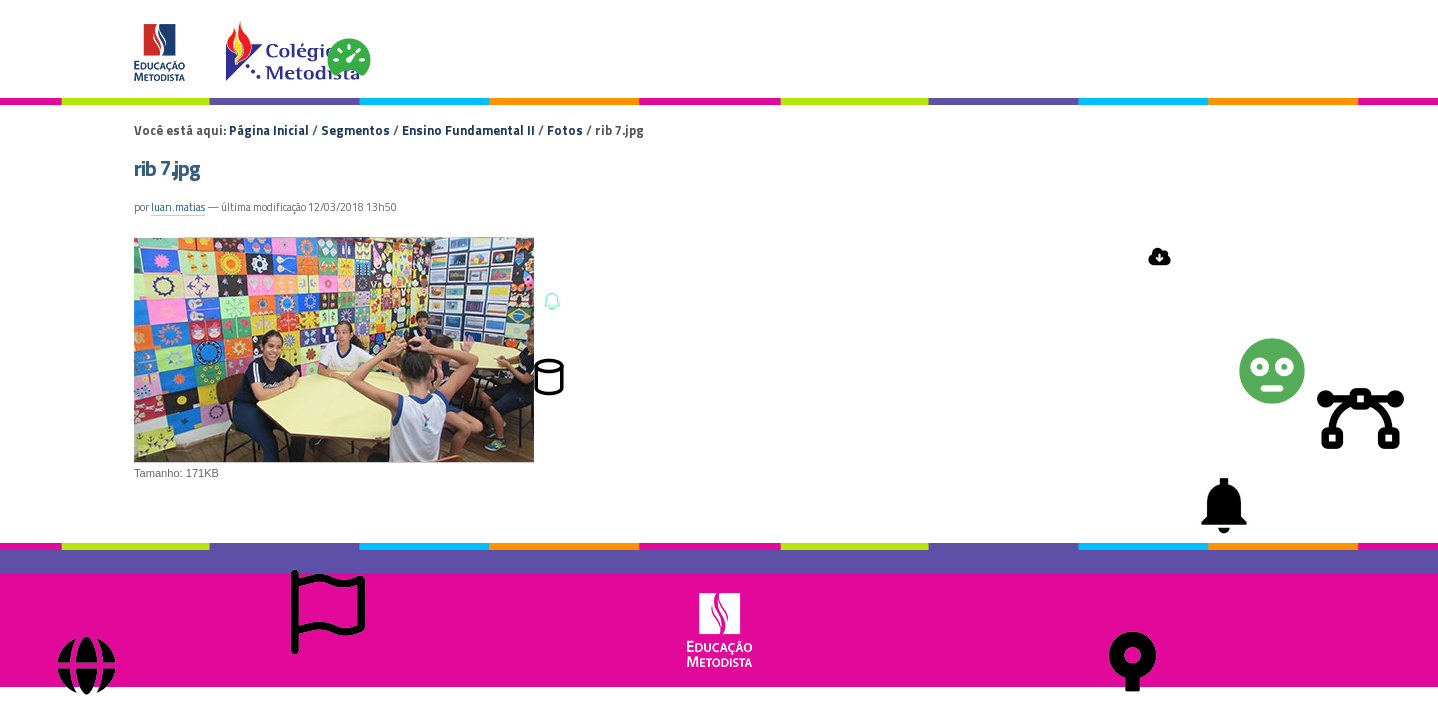 Image resolution: width=1438 pixels, height=720 pixels. Describe the element at coordinates (1159, 256) in the screenshot. I see `download from cloud storage` at that location.